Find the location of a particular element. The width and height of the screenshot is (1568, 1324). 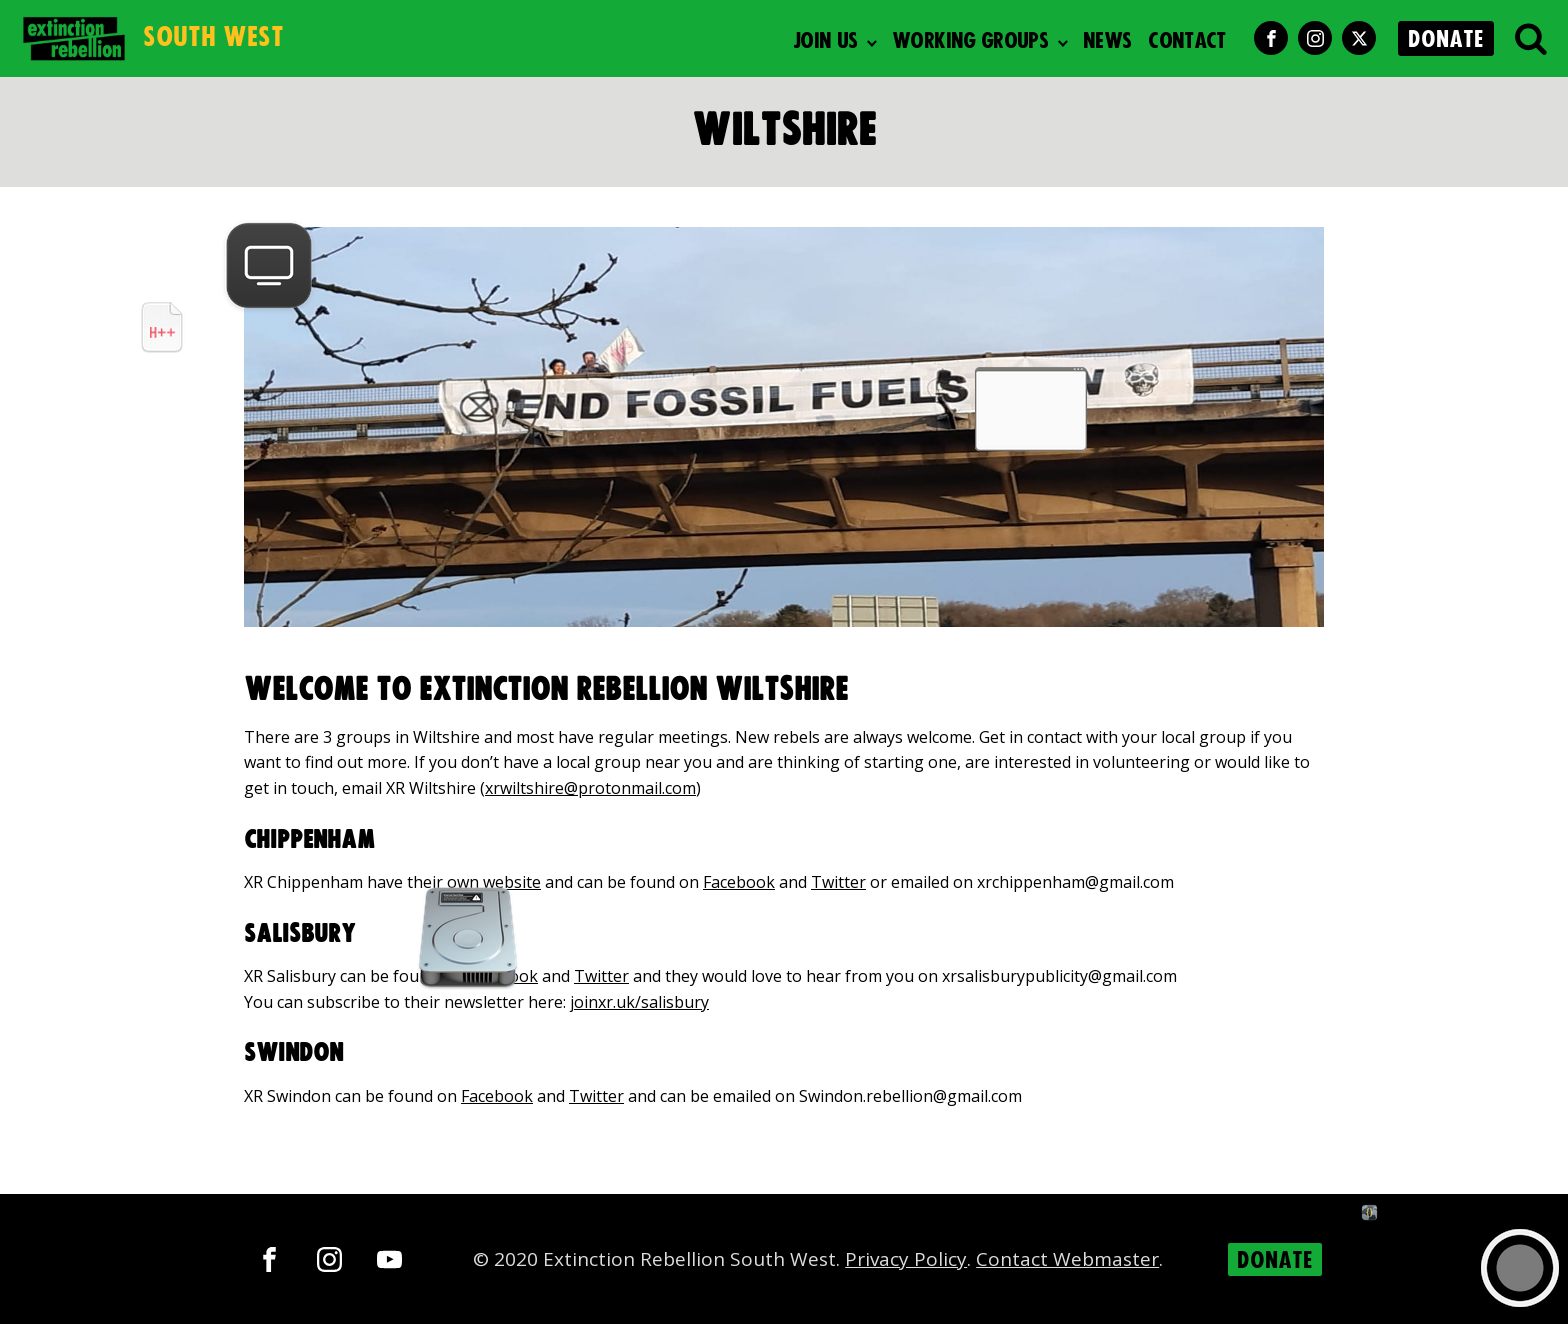

c++ header file is located at coordinates (162, 327).